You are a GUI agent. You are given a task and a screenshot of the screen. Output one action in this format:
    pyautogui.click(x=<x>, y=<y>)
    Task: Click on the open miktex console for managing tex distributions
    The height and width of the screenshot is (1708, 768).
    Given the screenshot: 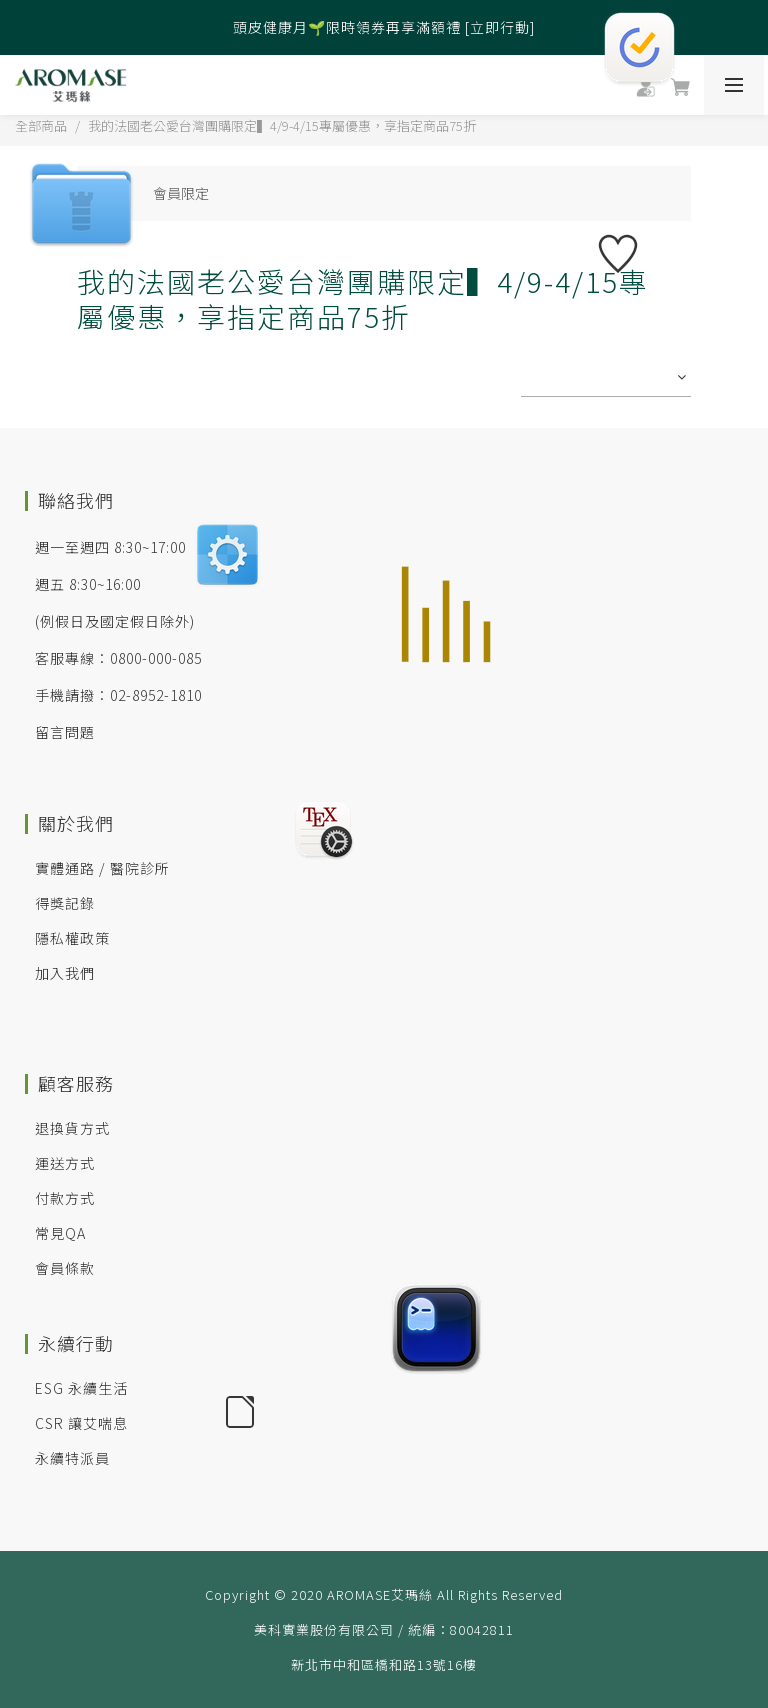 What is the action you would take?
    pyautogui.click(x=323, y=829)
    